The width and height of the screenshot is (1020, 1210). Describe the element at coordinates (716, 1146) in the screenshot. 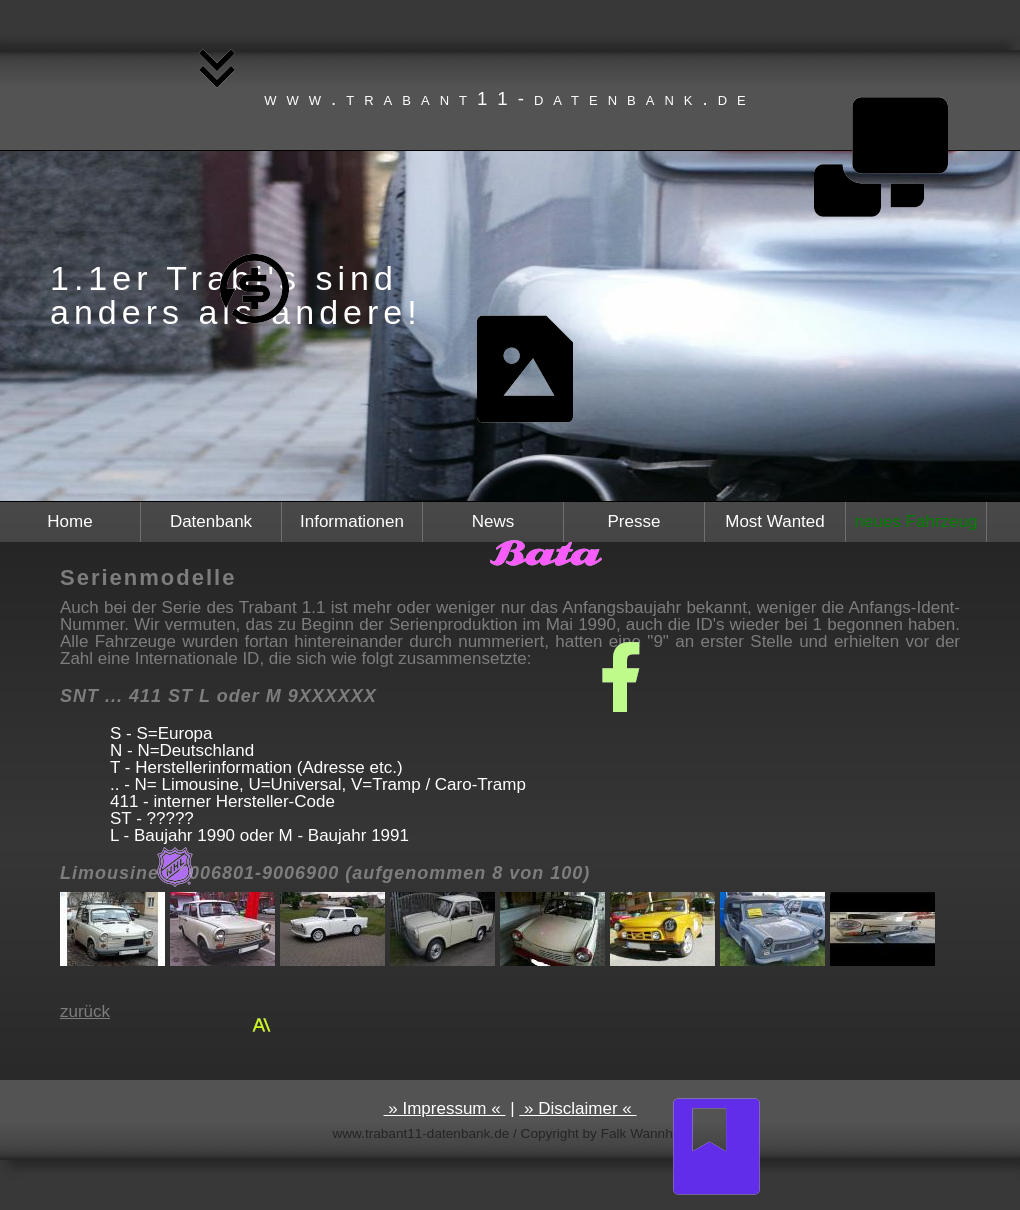

I see `view bookmarked file` at that location.